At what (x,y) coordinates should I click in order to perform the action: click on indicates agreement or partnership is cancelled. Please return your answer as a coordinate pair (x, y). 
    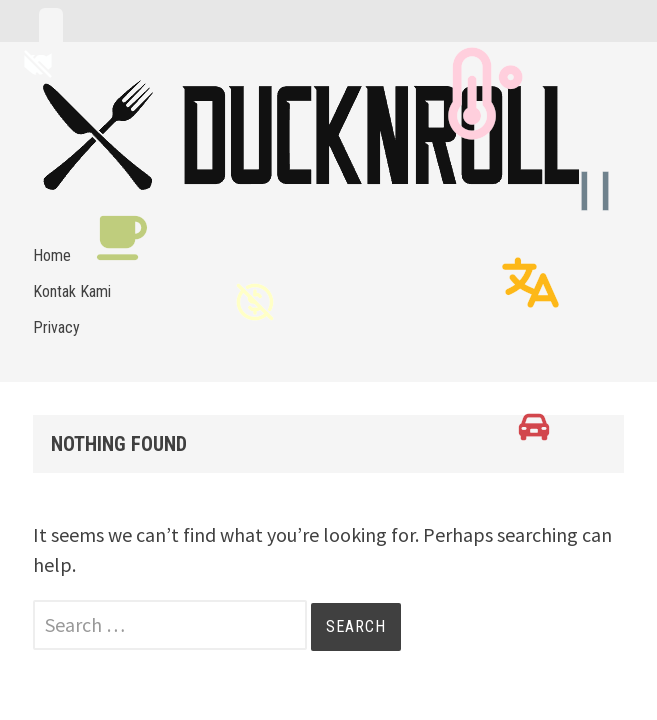
    Looking at the image, I should click on (38, 64).